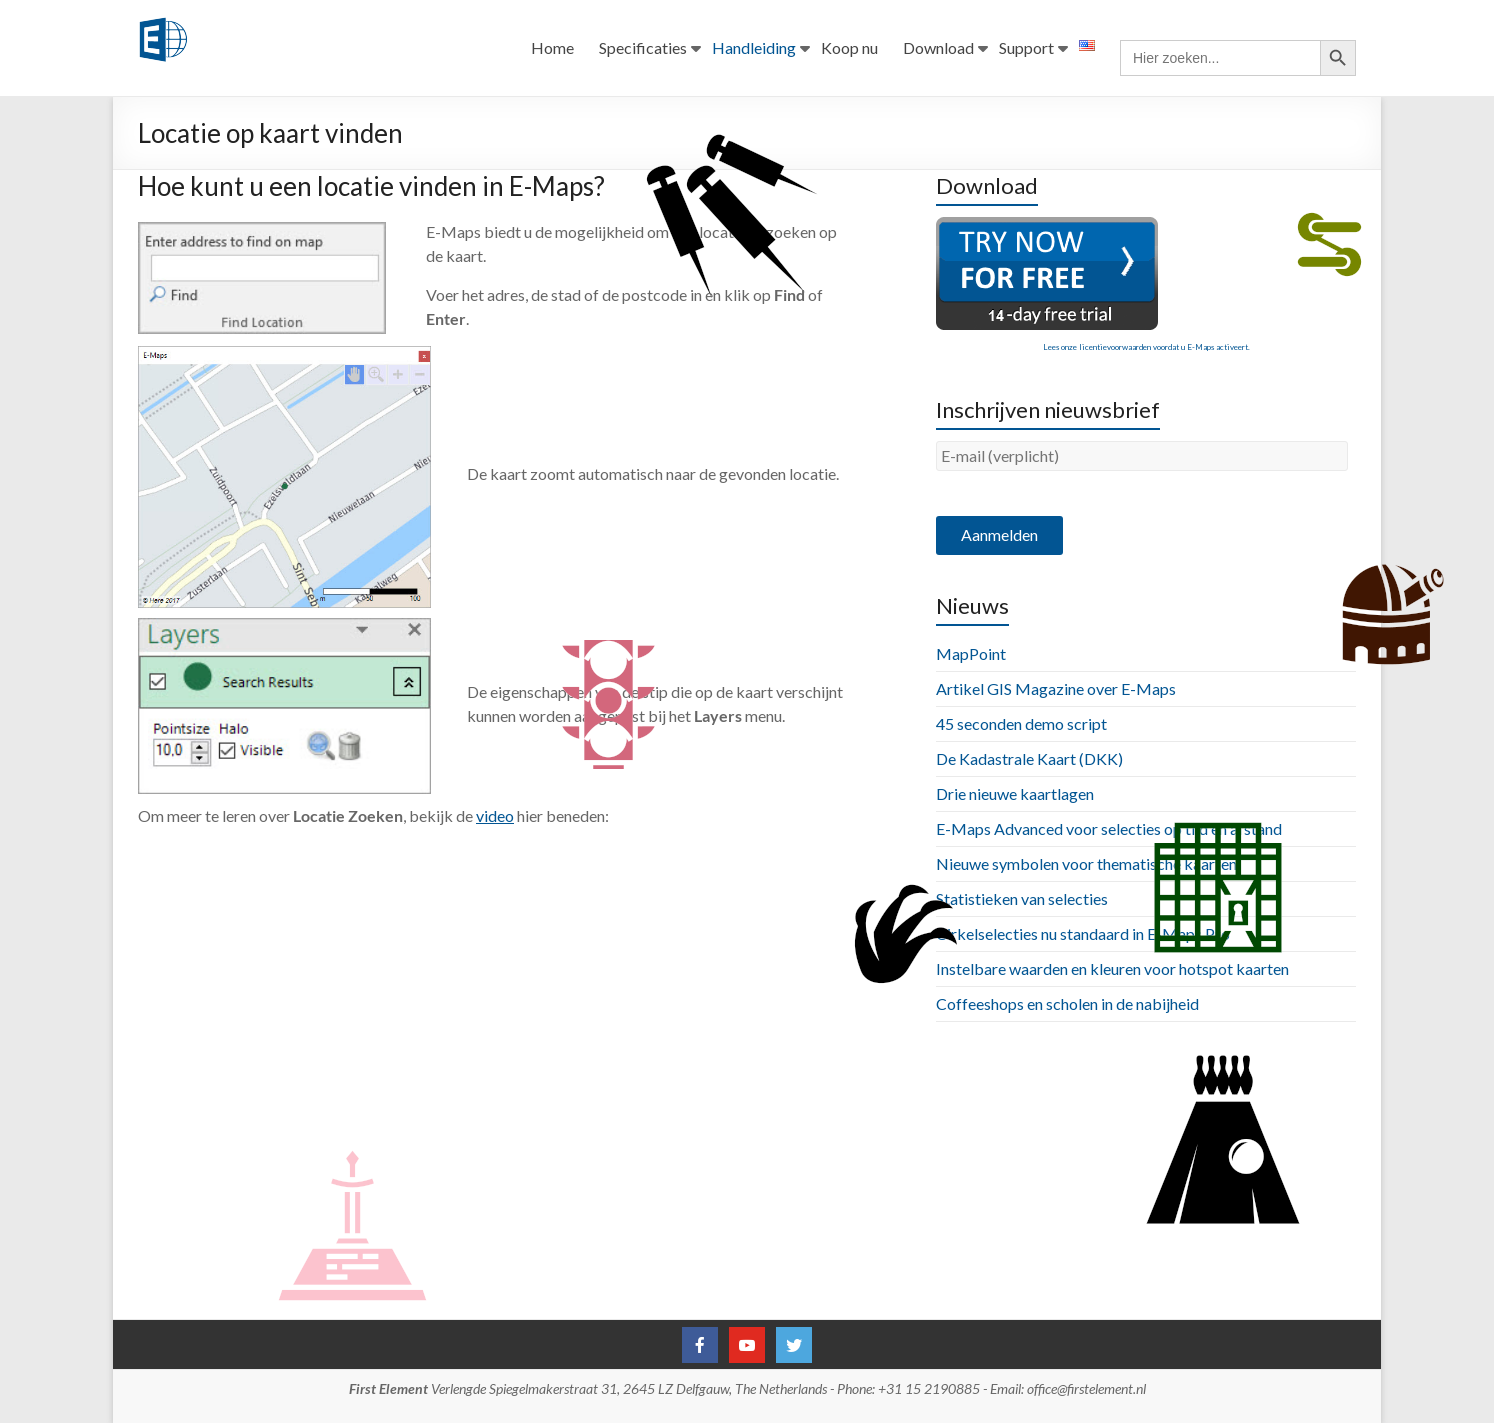 This screenshot has width=1494, height=1423. What do you see at coordinates (1218, 880) in the screenshot?
I see `indicates a trapped or captured state` at bounding box center [1218, 880].